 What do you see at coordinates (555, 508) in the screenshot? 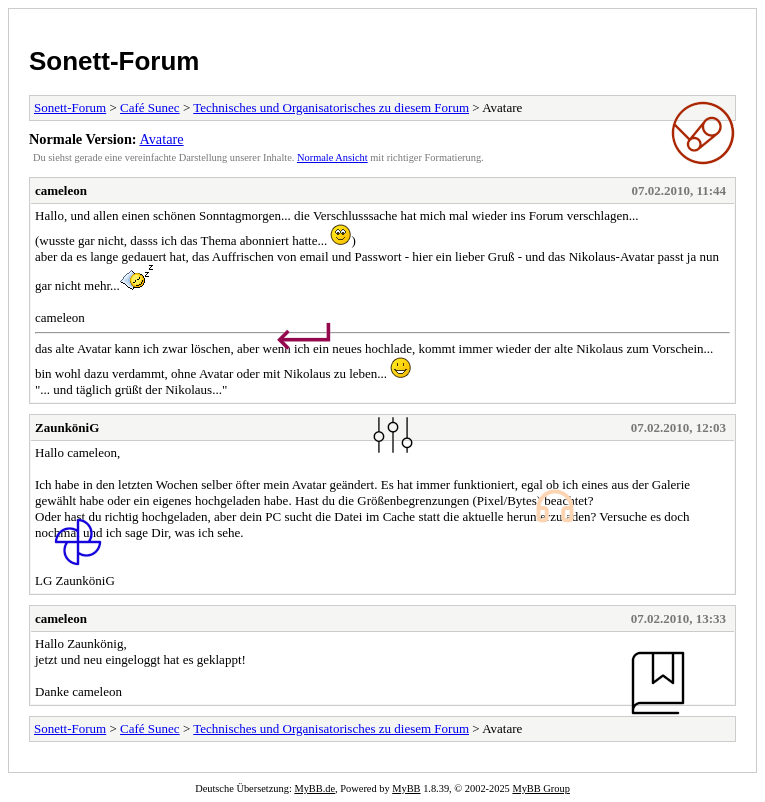
I see `listen to audio or music` at bounding box center [555, 508].